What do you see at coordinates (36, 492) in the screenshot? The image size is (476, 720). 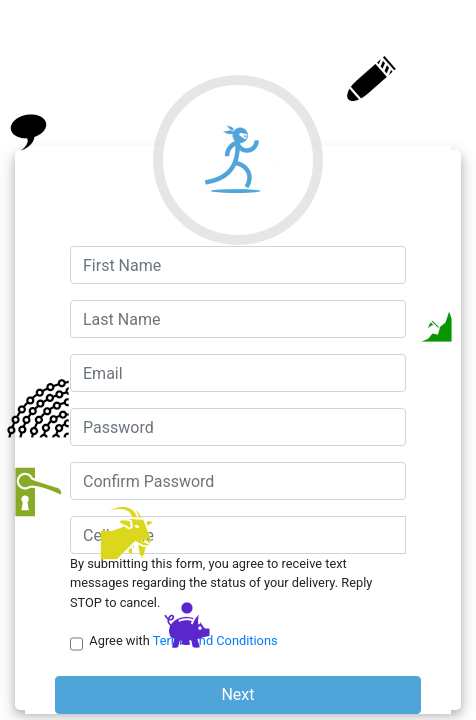 I see `access security or lock settings` at bounding box center [36, 492].